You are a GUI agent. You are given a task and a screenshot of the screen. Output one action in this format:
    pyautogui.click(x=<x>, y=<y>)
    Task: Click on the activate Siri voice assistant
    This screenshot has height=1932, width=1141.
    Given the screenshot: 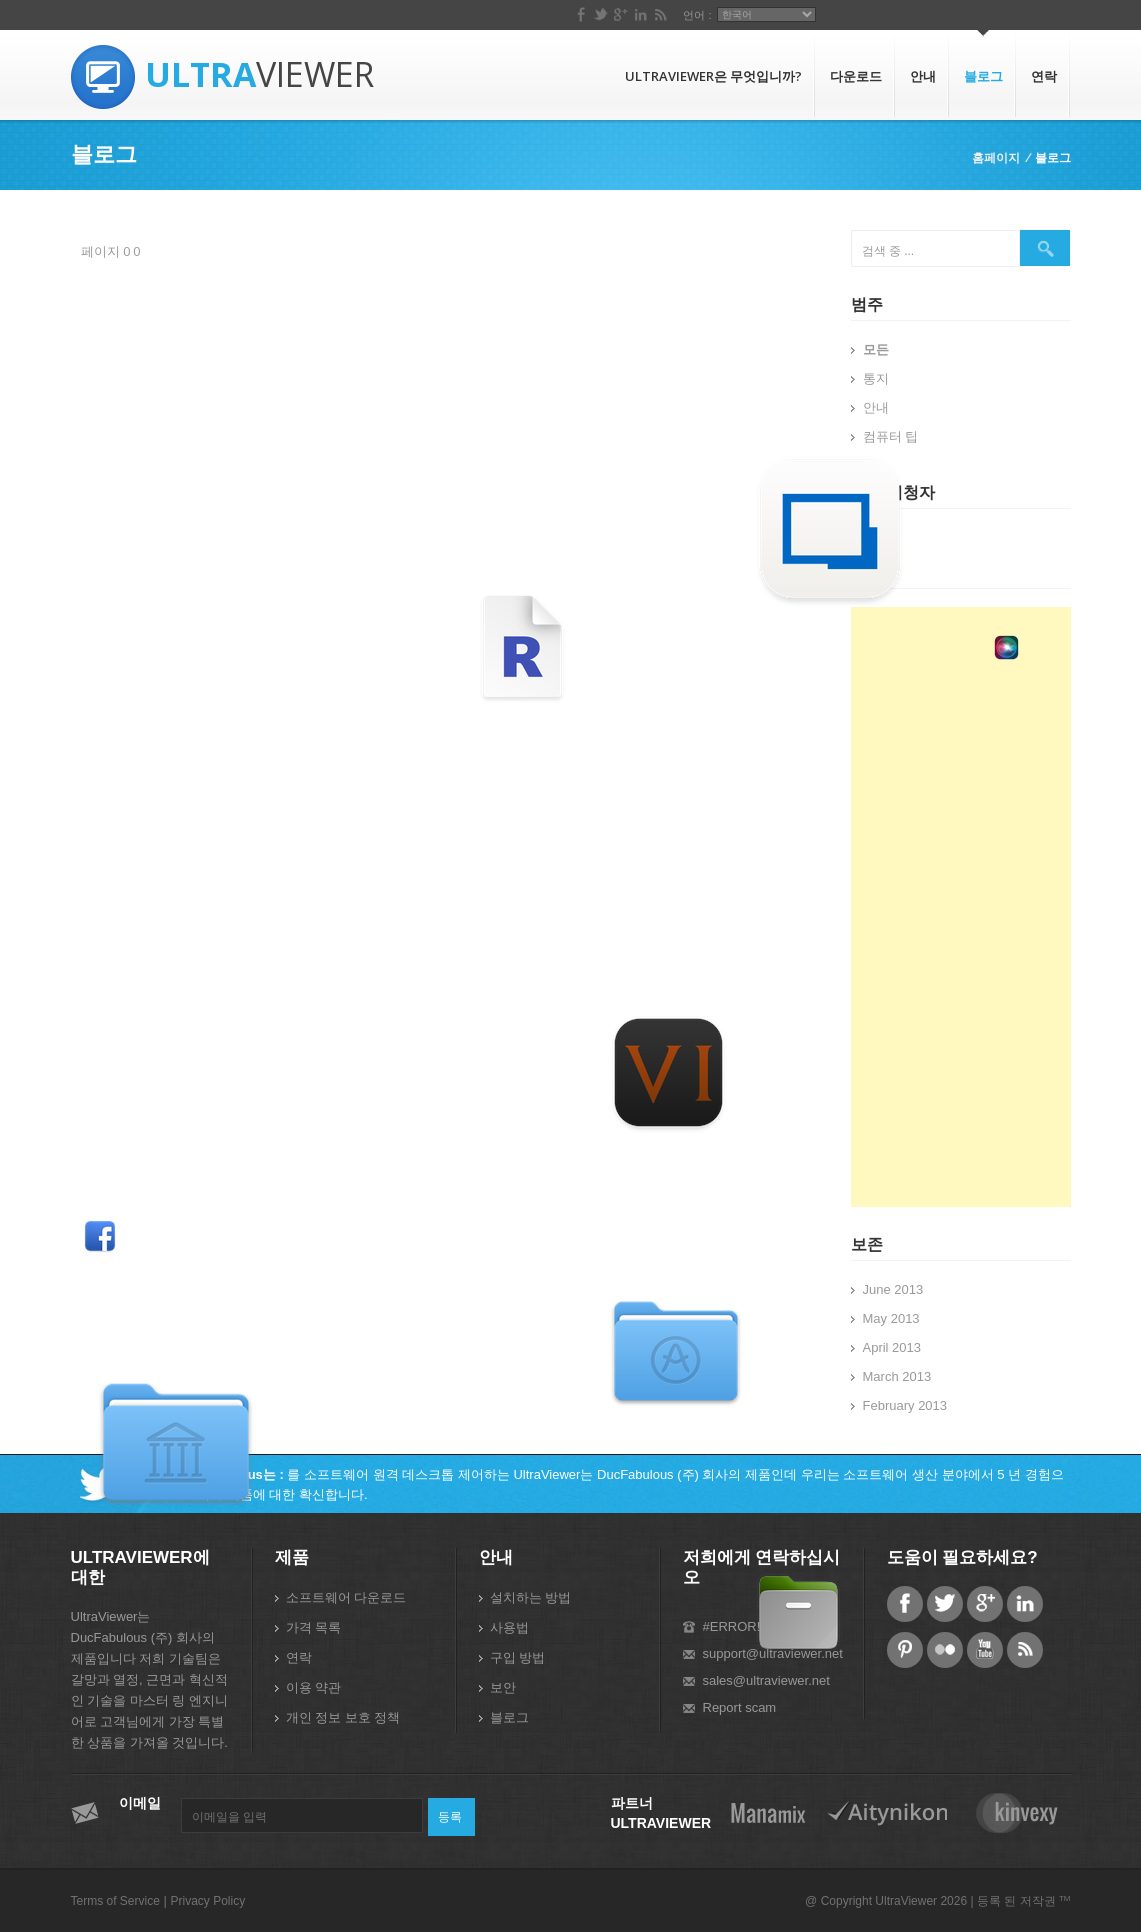 What is the action you would take?
    pyautogui.click(x=1006, y=647)
    